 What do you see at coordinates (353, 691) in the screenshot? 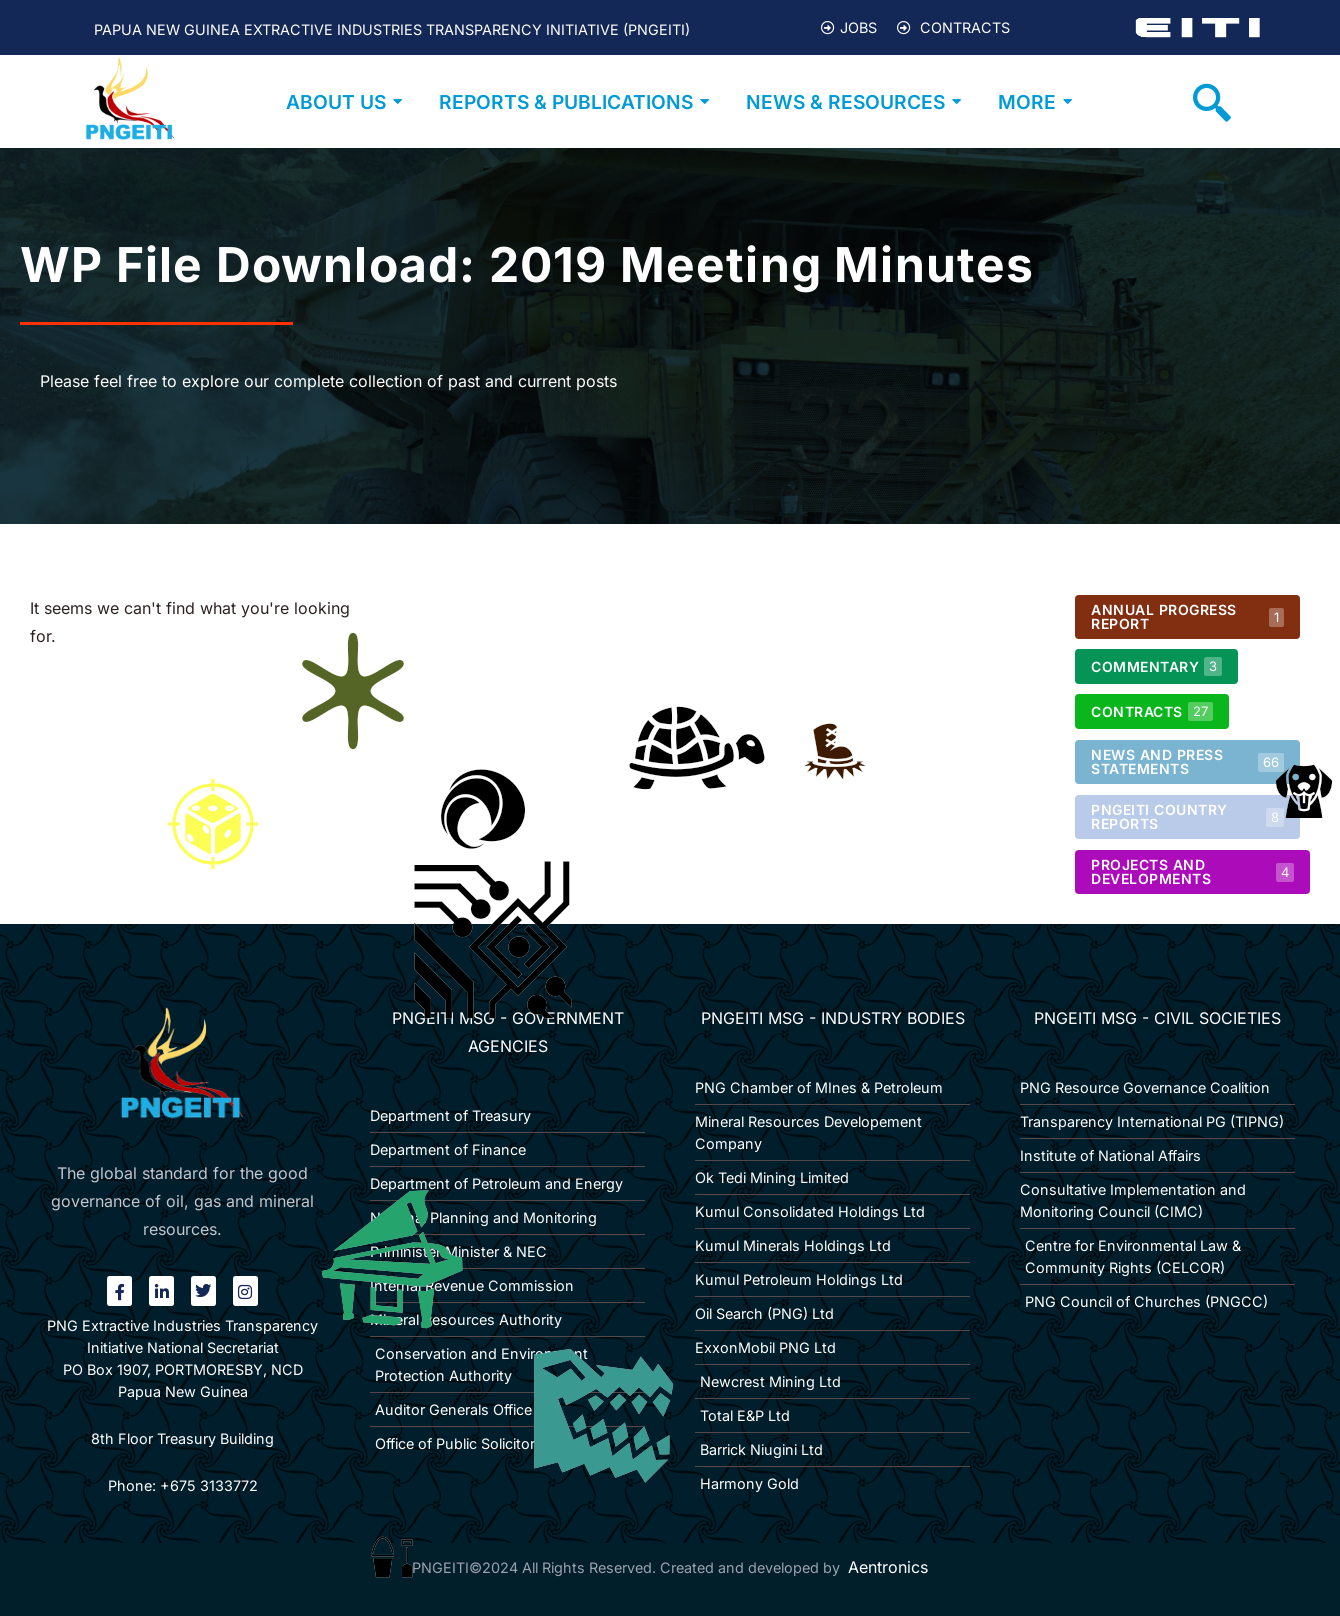
I see `indicates cold or winter weather conditions` at bounding box center [353, 691].